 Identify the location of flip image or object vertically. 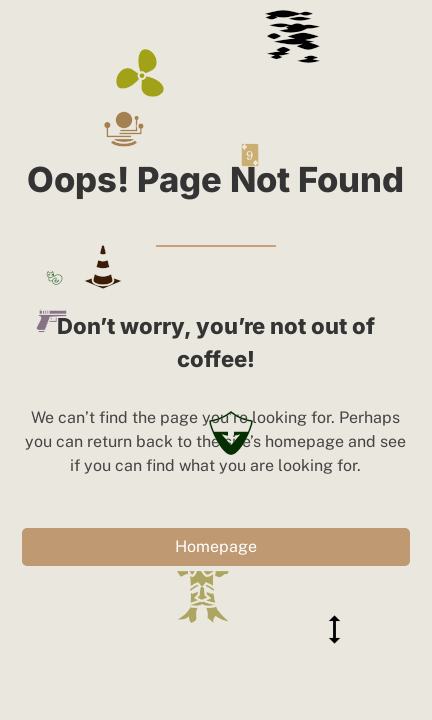
(334, 629).